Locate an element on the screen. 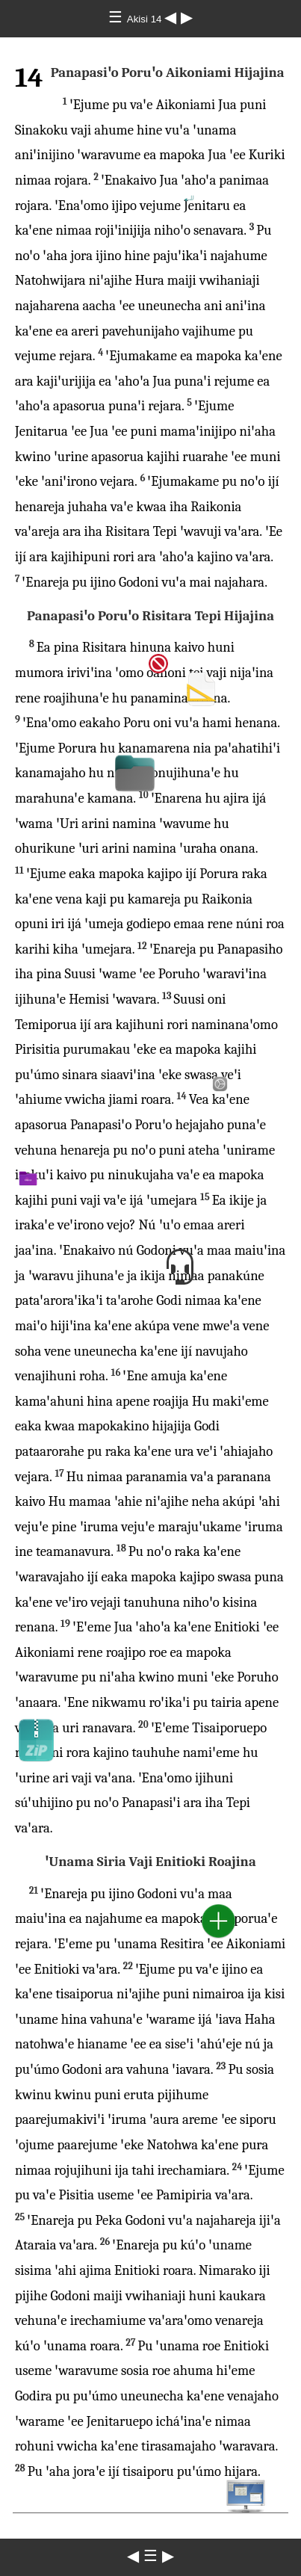 The image size is (301, 2576). open system settings is located at coordinates (220, 1084).